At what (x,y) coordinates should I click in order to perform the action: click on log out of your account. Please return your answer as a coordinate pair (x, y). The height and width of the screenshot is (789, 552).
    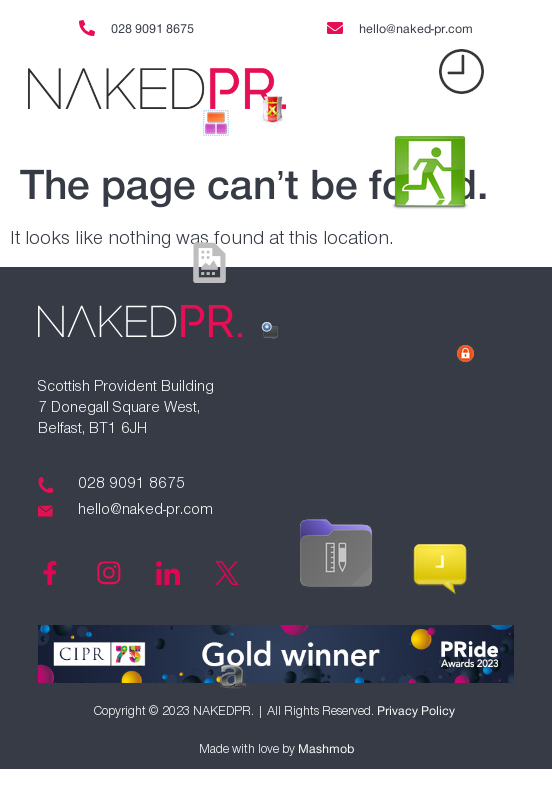
    Looking at the image, I should click on (430, 173).